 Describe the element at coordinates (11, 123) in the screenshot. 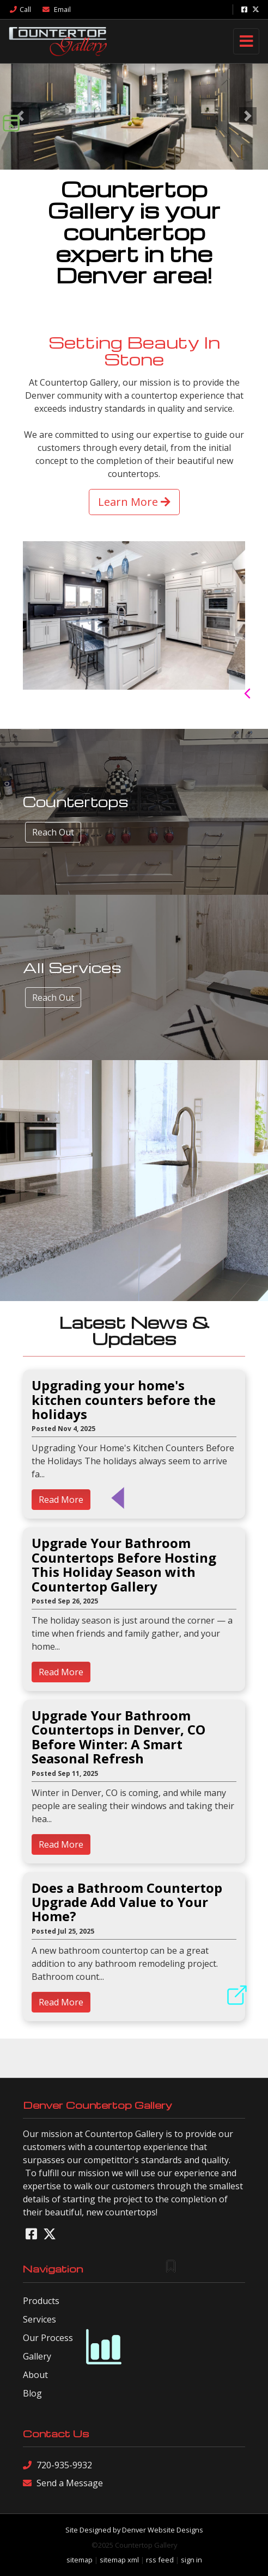

I see `collapse the navigation bar` at that location.